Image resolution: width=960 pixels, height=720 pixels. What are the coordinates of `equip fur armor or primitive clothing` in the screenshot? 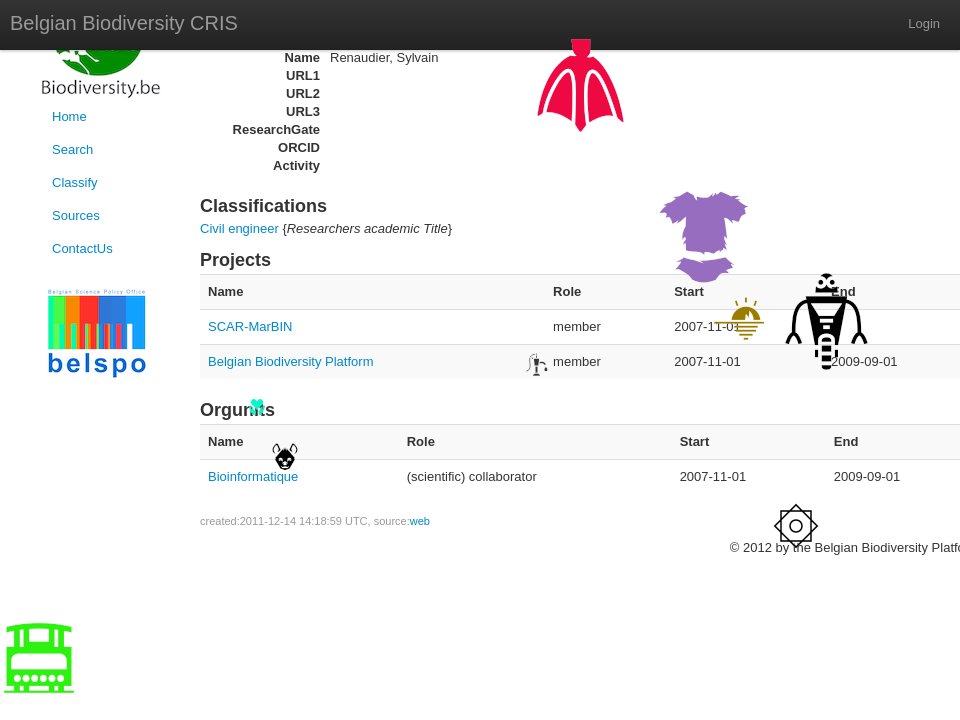 It's located at (704, 237).